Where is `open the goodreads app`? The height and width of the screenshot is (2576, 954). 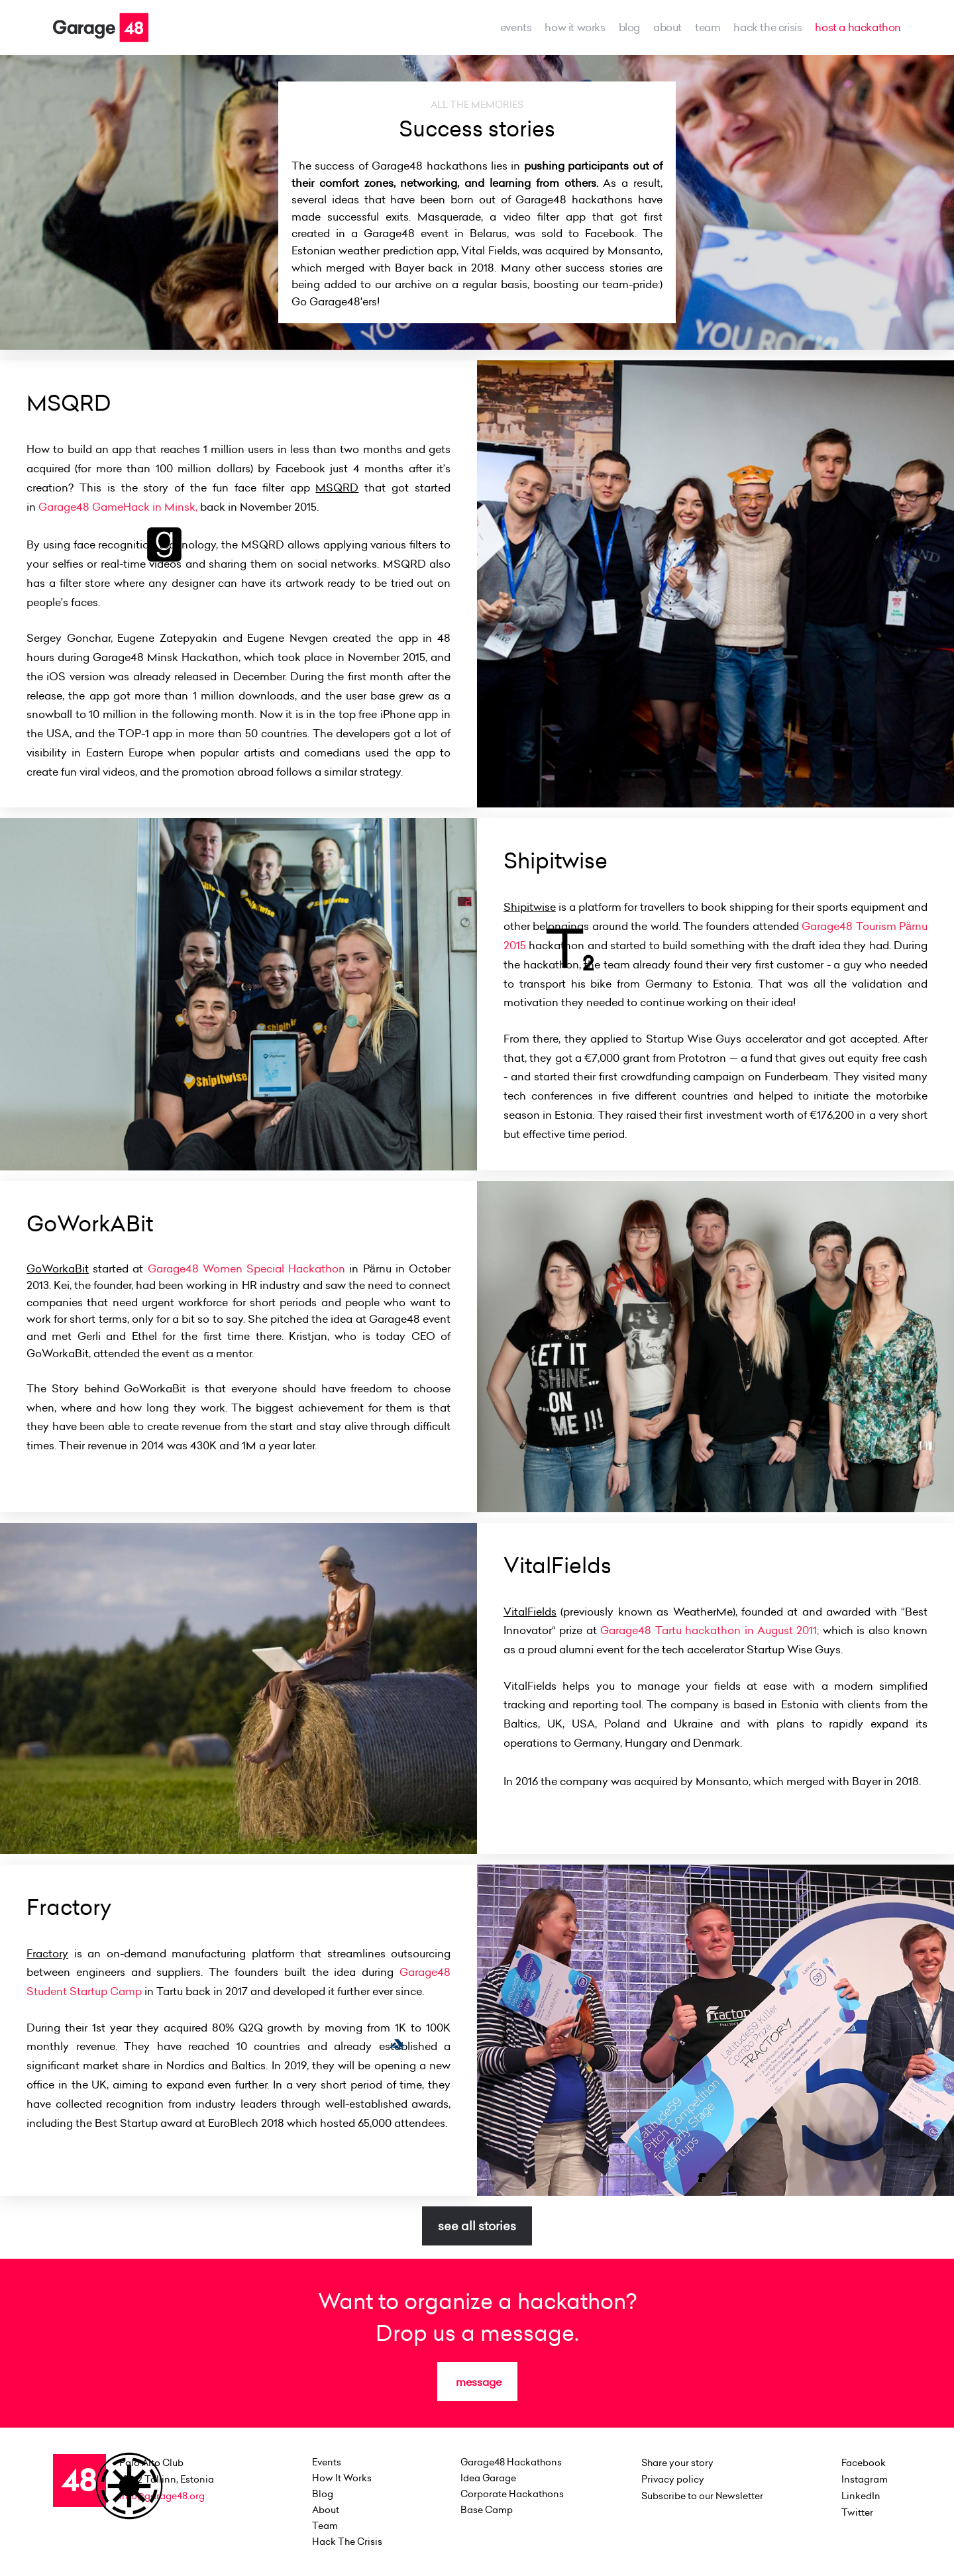
open the goodreads app is located at coordinates (164, 544).